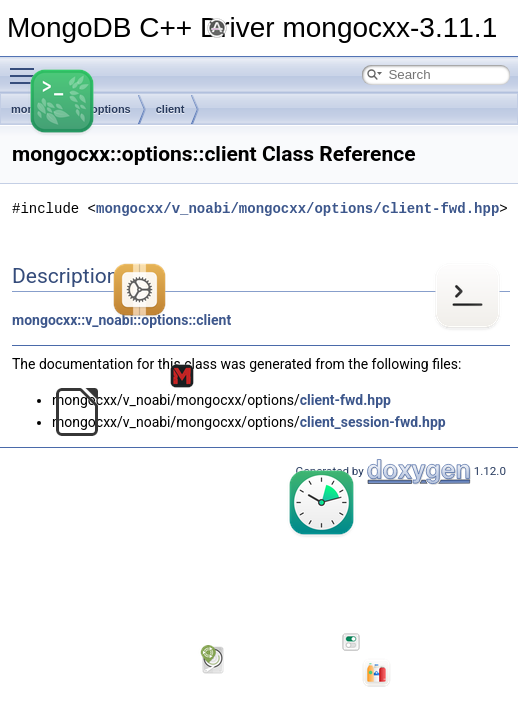 Image resolution: width=518 pixels, height=720 pixels. What do you see at coordinates (351, 642) in the screenshot?
I see `access system settings and preferences` at bounding box center [351, 642].